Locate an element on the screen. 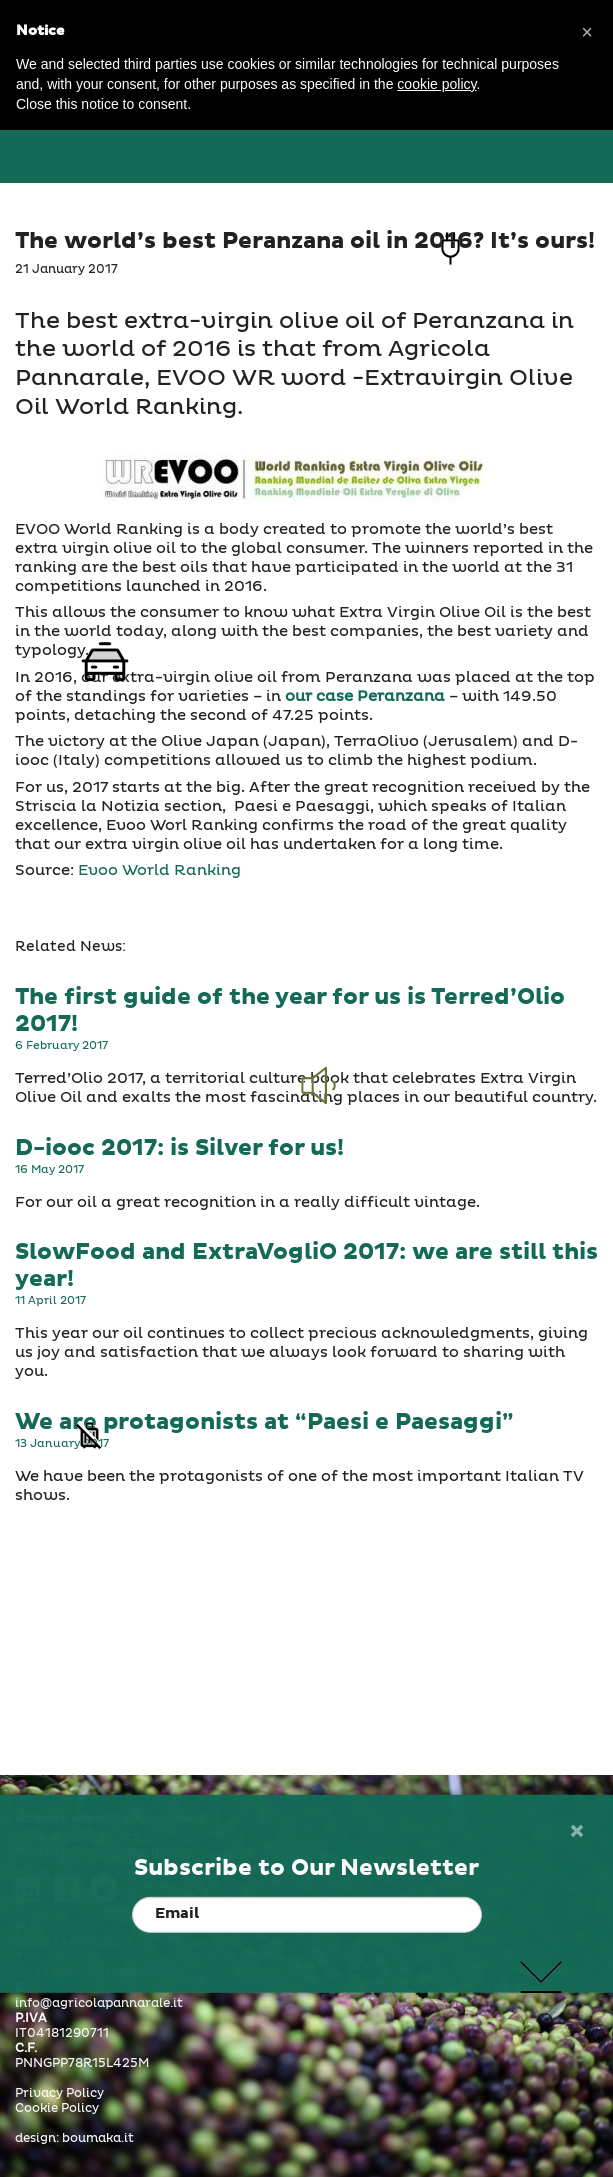 The height and width of the screenshot is (2177, 613). collapse content or section below is located at coordinates (541, 1976).